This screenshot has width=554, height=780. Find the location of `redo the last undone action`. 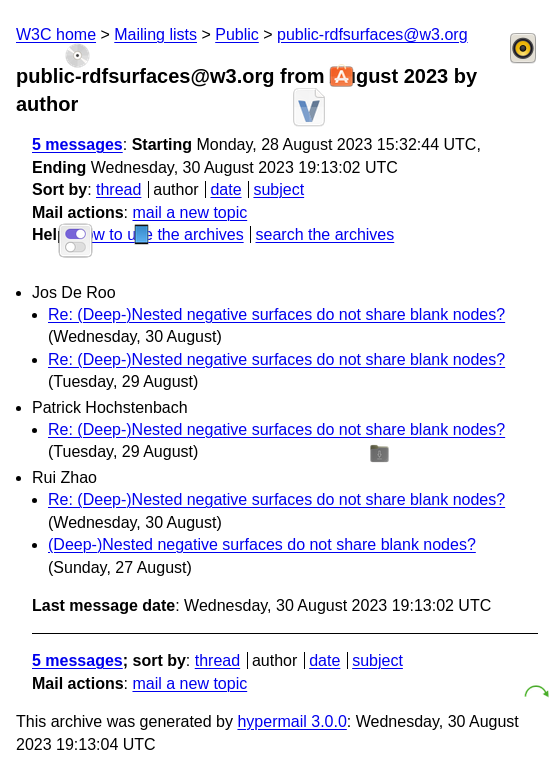

redo the last undone action is located at coordinates (536, 691).